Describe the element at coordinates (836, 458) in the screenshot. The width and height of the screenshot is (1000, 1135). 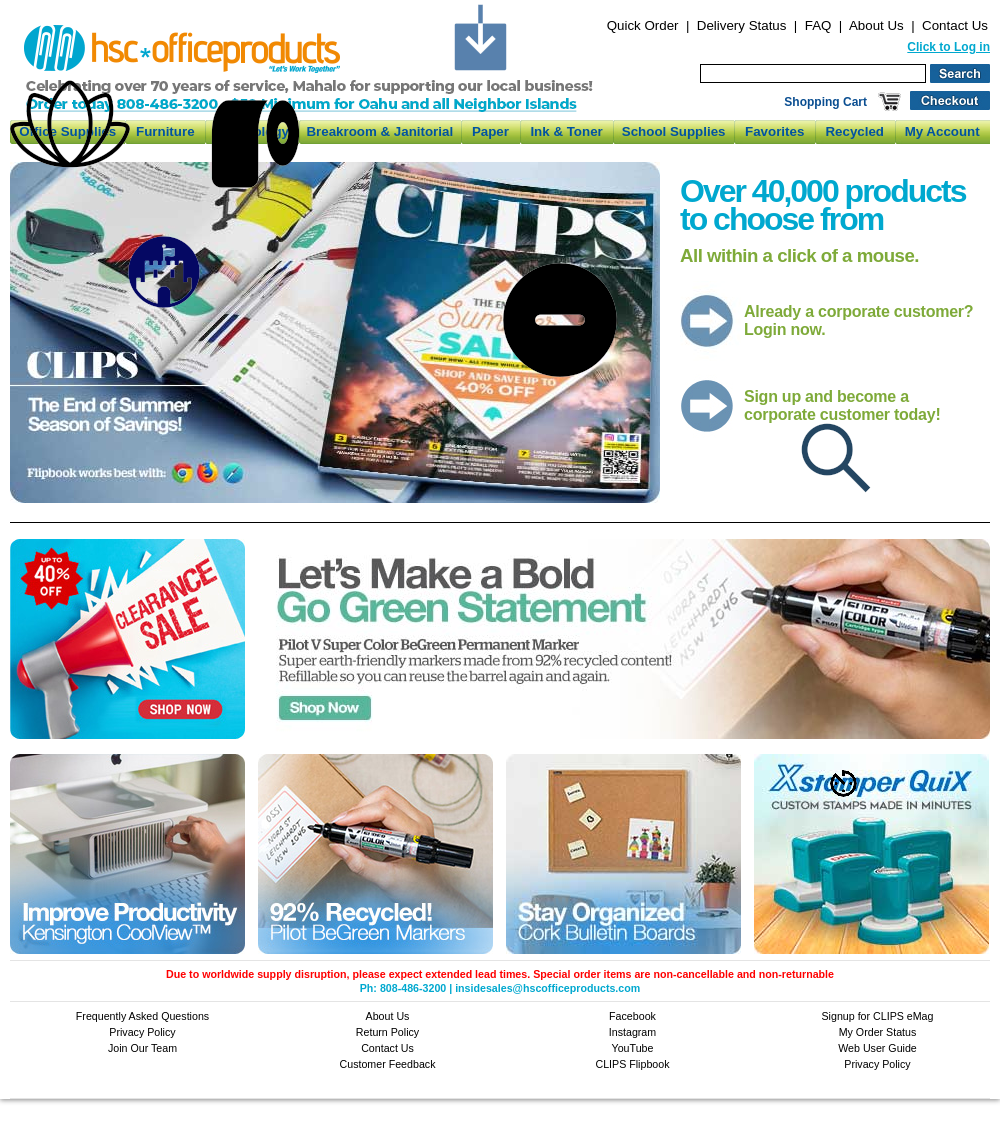
I see `sistrix SEO tool logo` at that location.